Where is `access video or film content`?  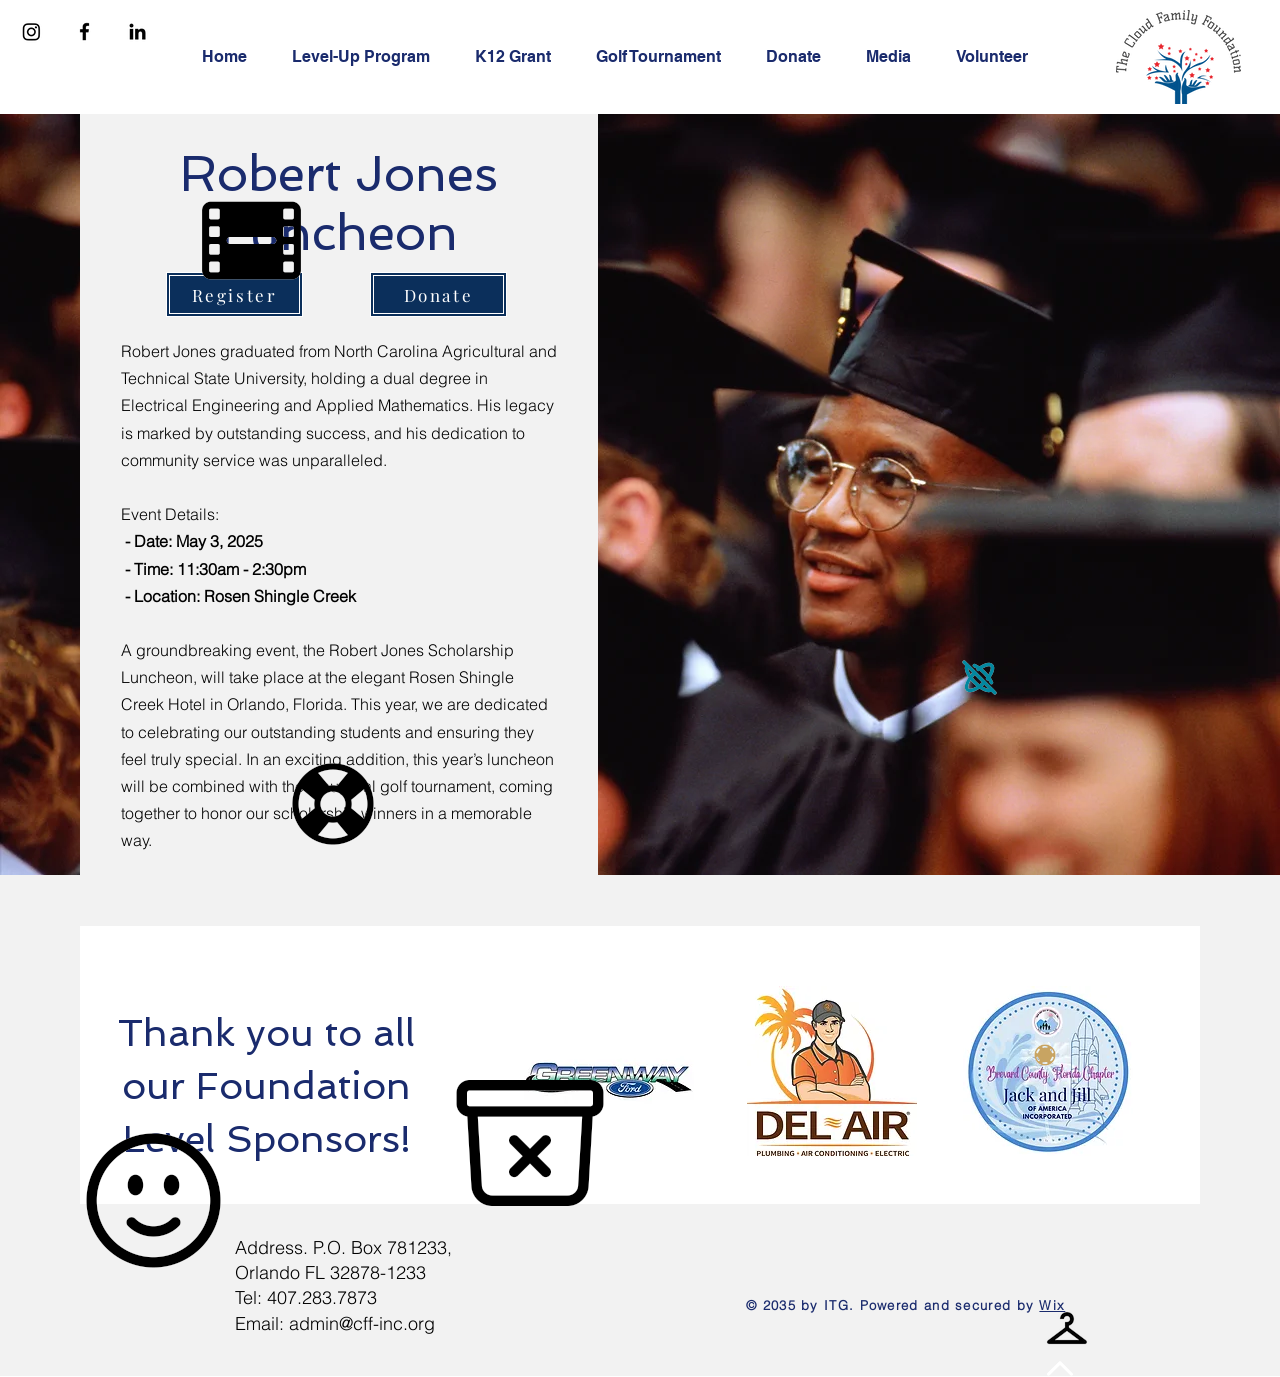
access video or film content is located at coordinates (251, 240).